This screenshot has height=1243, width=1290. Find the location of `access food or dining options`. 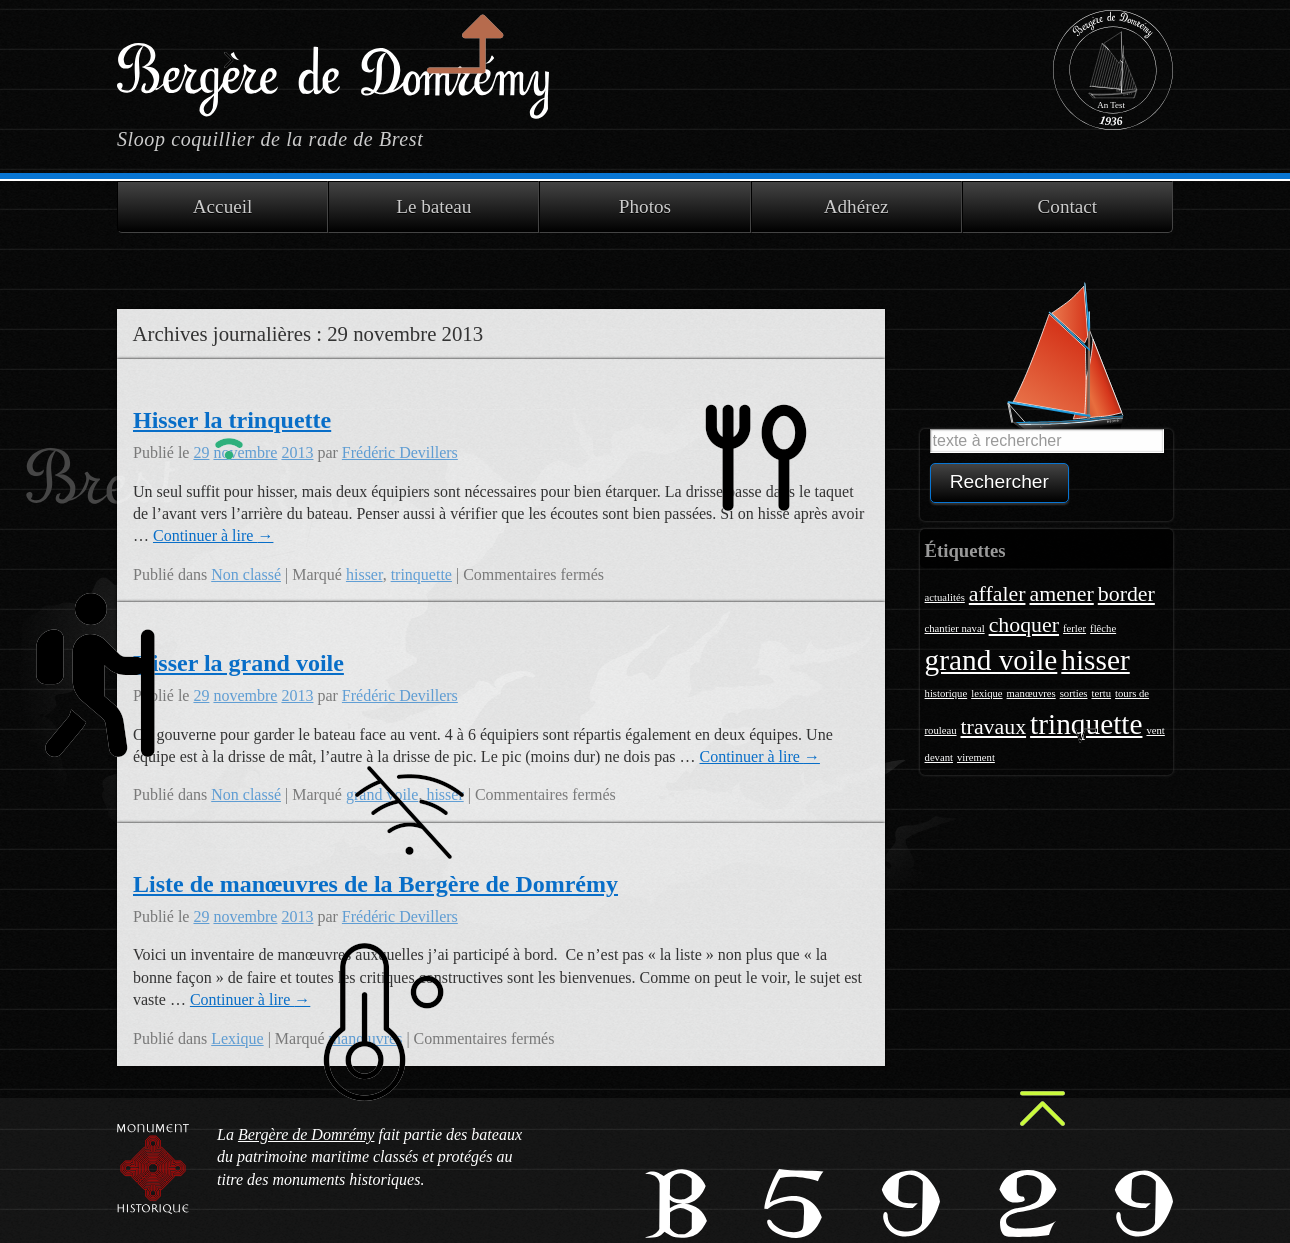

access food or dining options is located at coordinates (756, 455).